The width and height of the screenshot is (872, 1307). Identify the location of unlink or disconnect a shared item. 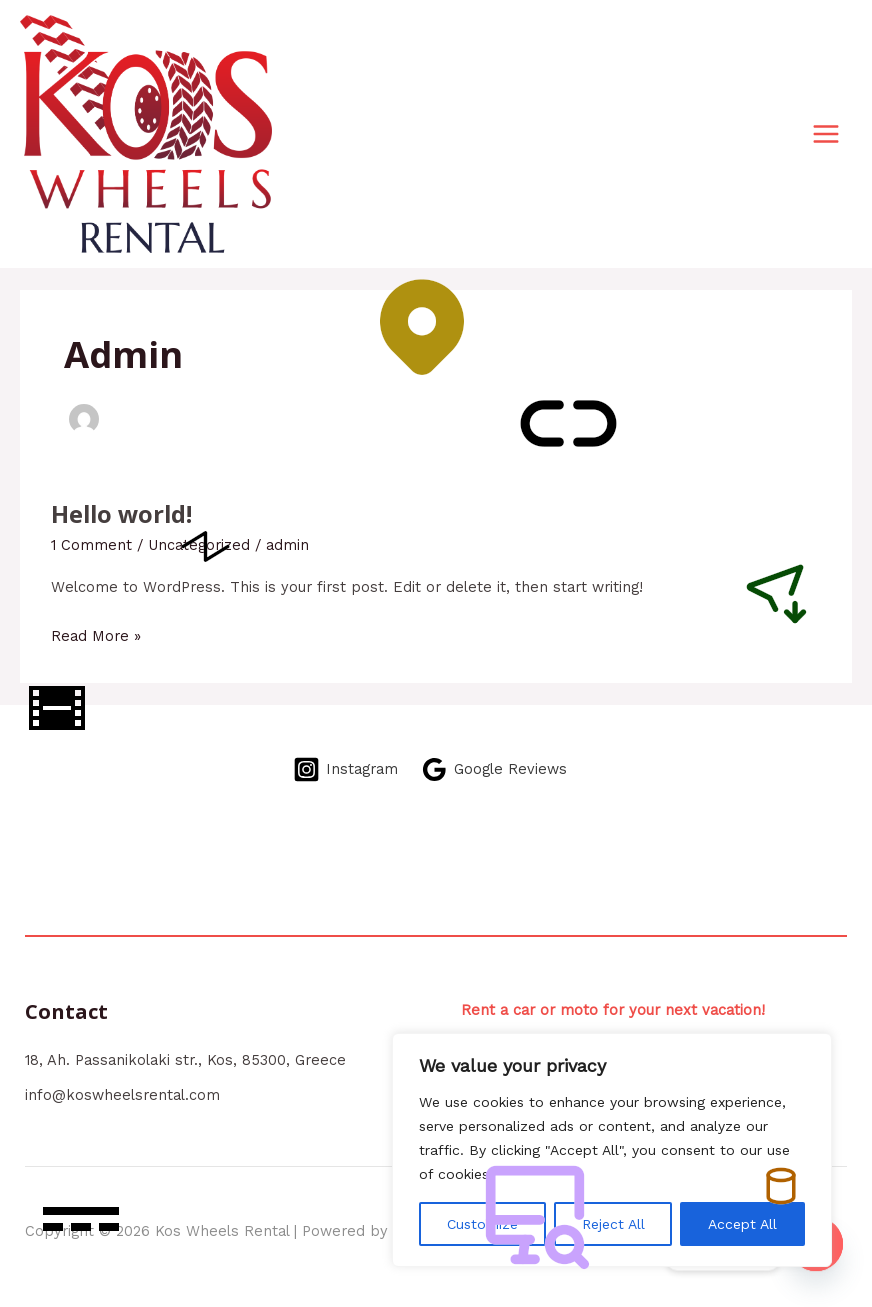
(568, 423).